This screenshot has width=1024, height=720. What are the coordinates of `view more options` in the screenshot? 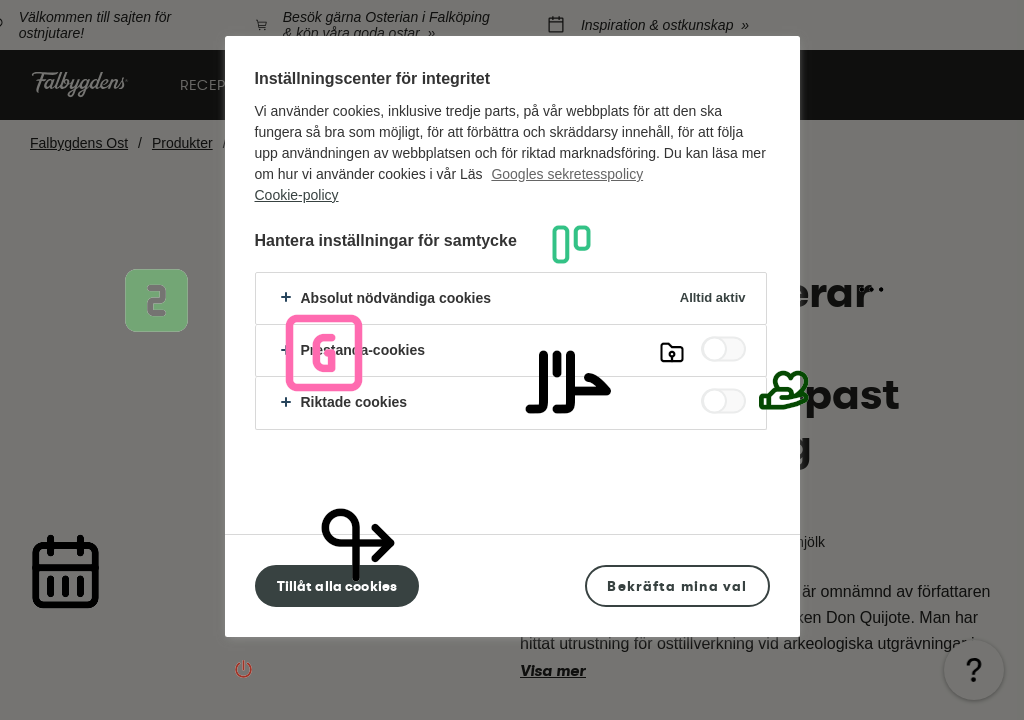 It's located at (871, 289).